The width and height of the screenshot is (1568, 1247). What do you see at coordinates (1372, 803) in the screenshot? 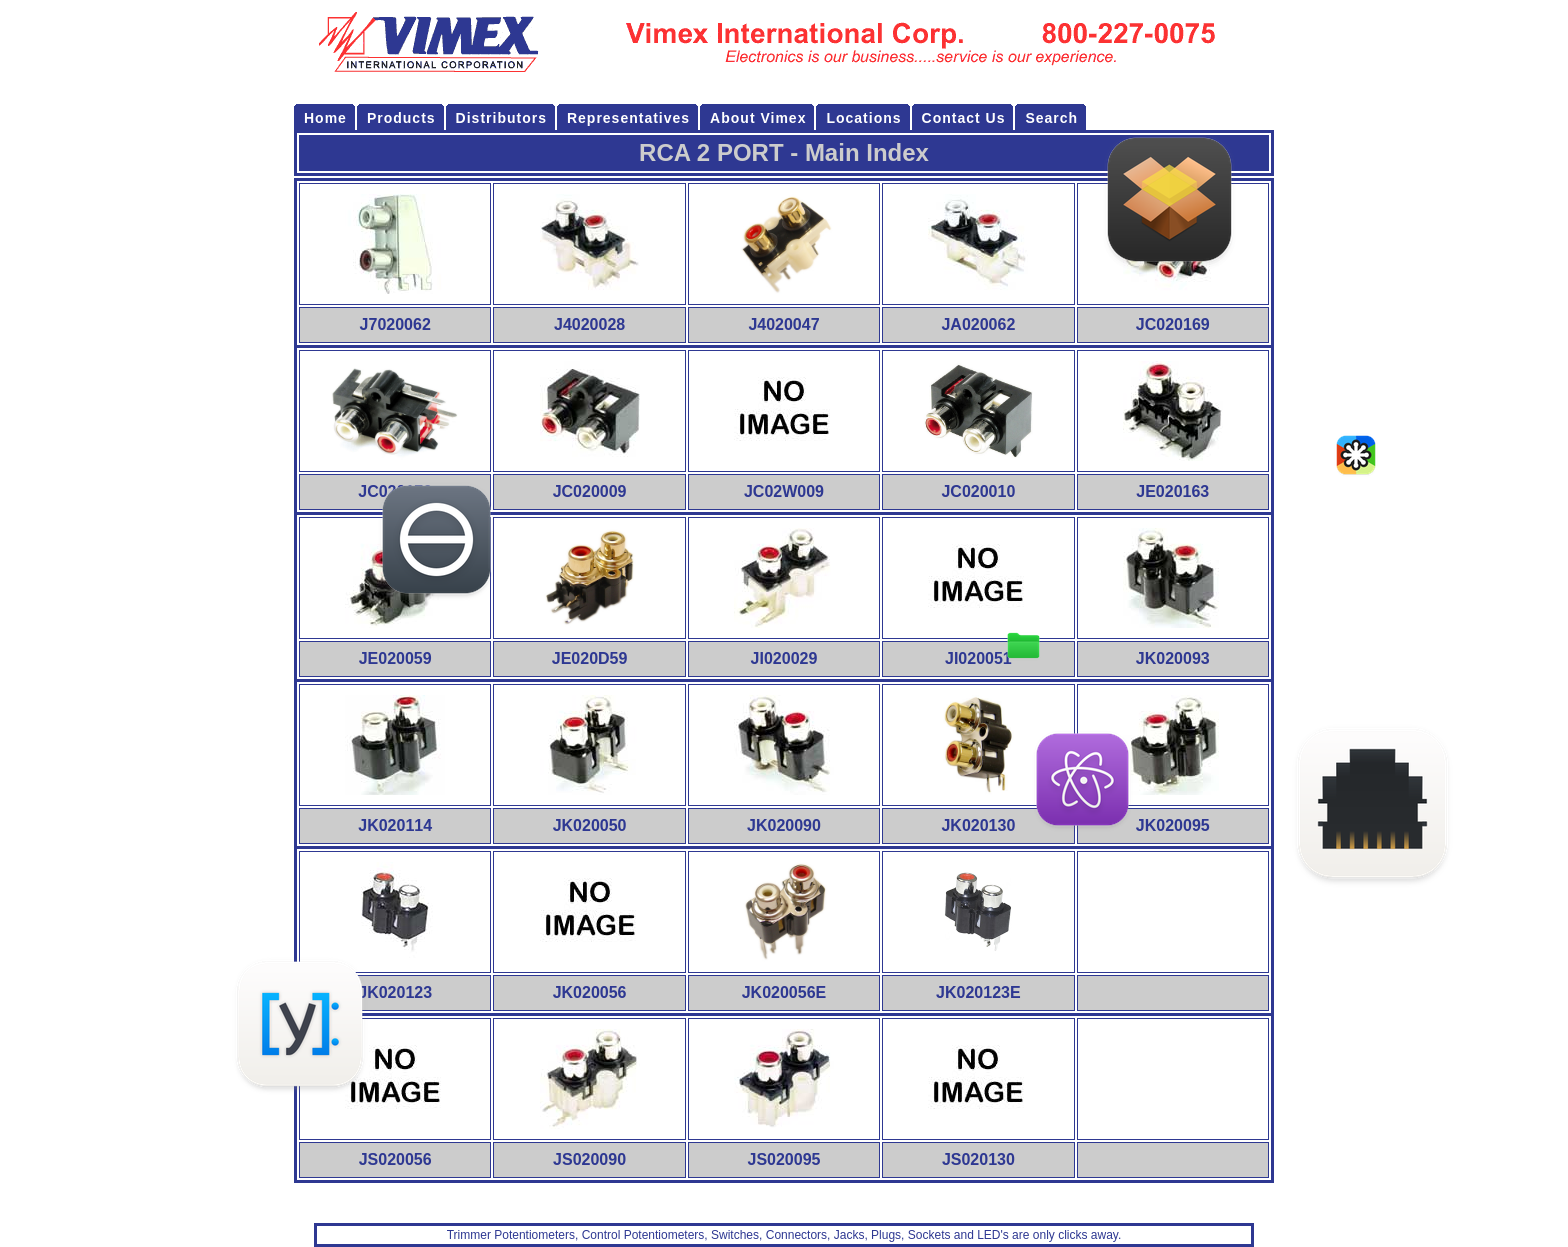
I see `configure DSL network connection settings` at bounding box center [1372, 803].